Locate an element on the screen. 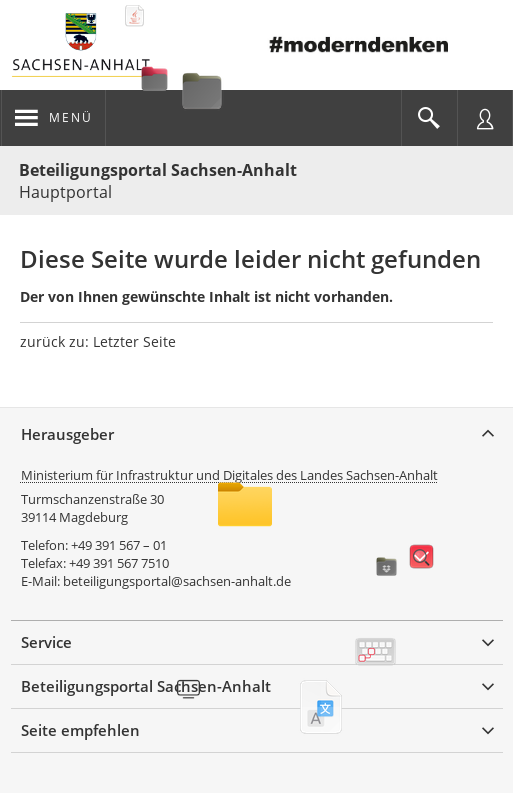  a gettext translation file for software localization is located at coordinates (321, 707).